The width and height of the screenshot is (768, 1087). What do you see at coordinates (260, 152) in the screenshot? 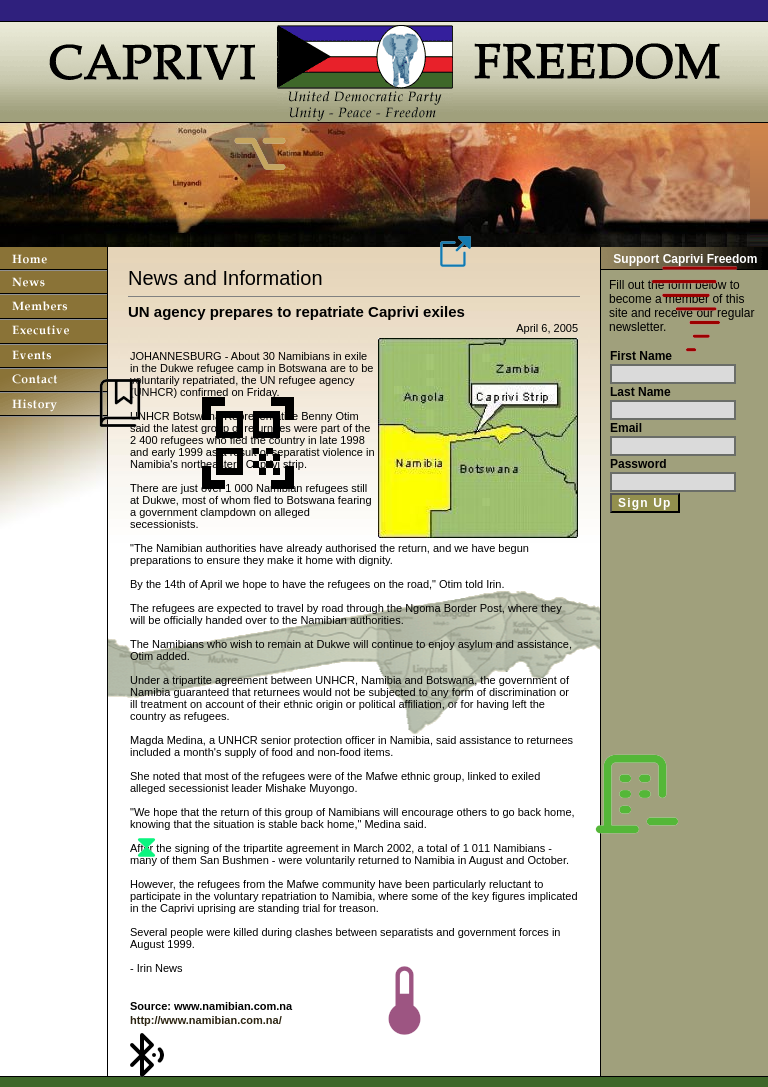
I see `keyboard option or alt key symbol` at bounding box center [260, 152].